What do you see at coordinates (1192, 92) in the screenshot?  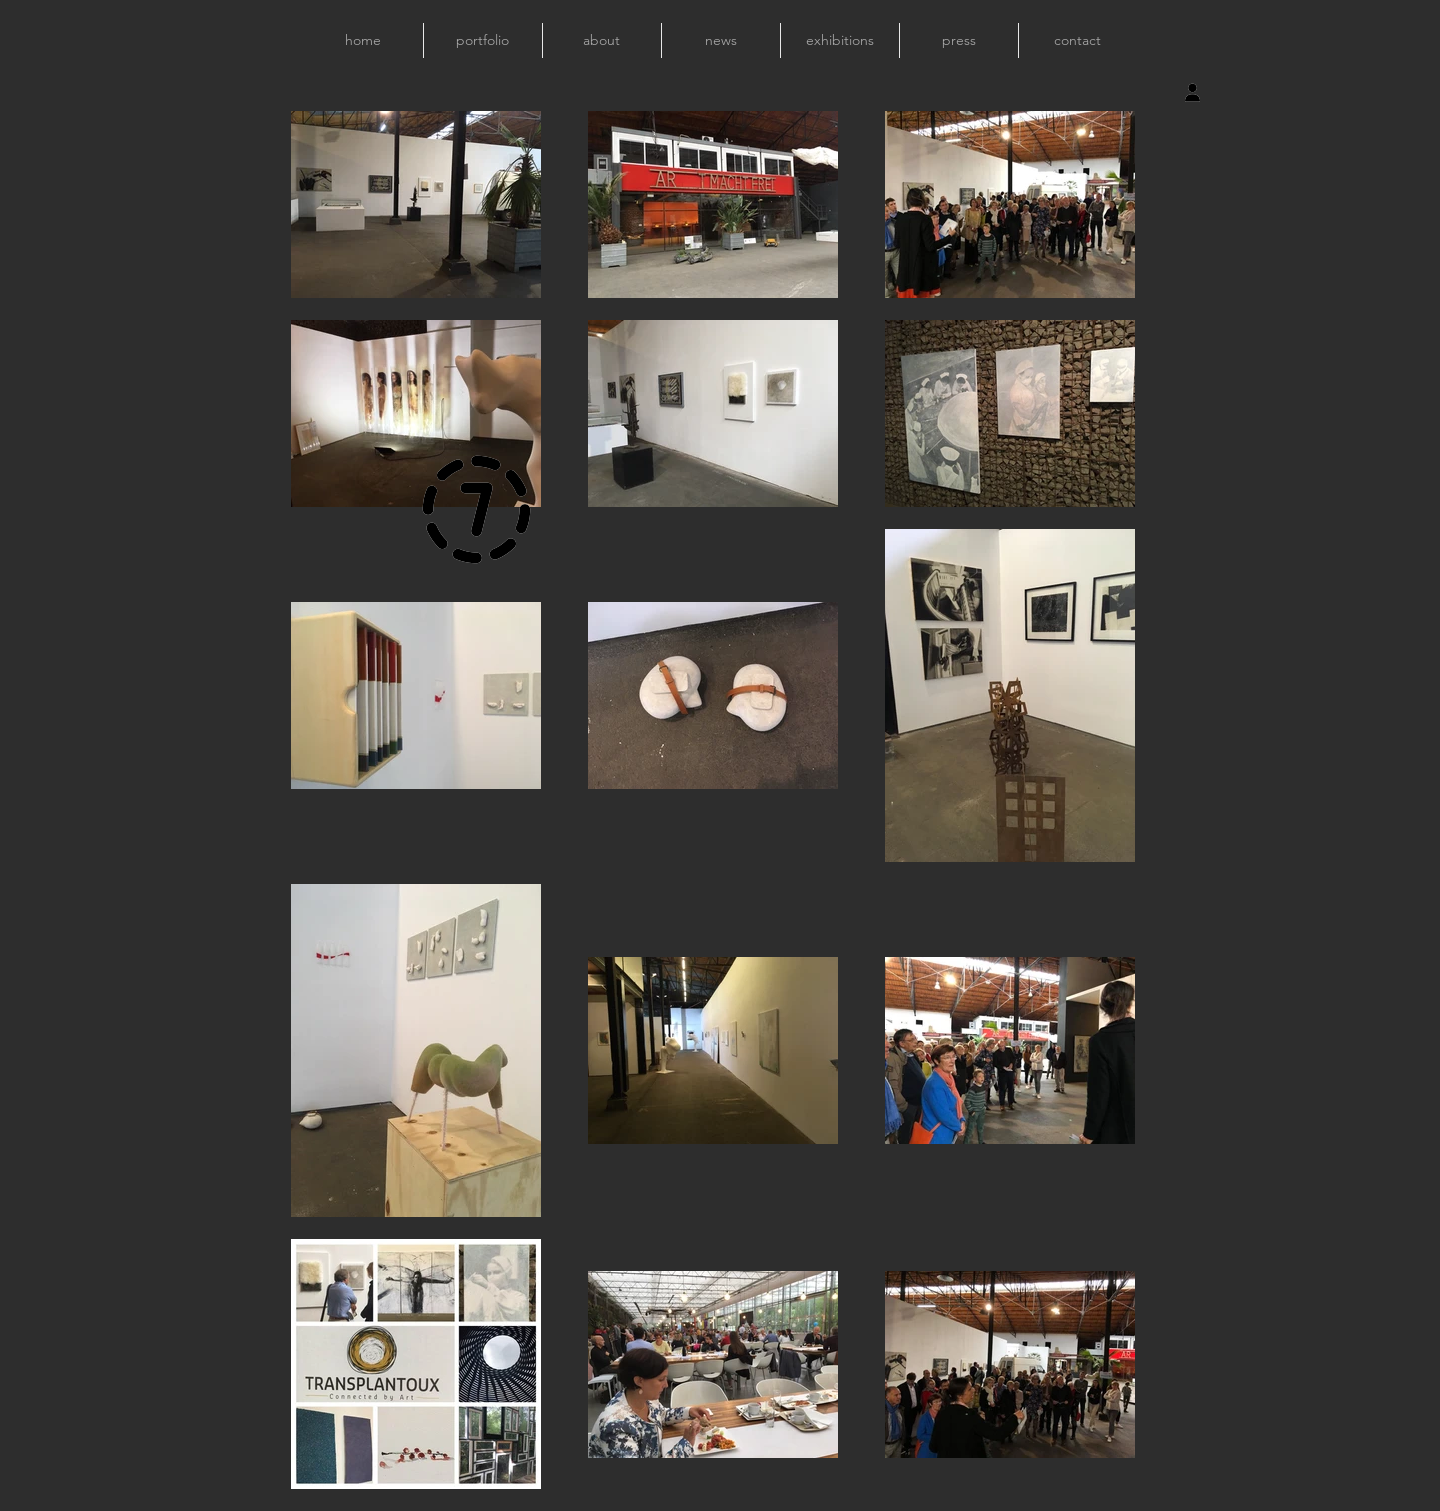 I see `view your profile` at bounding box center [1192, 92].